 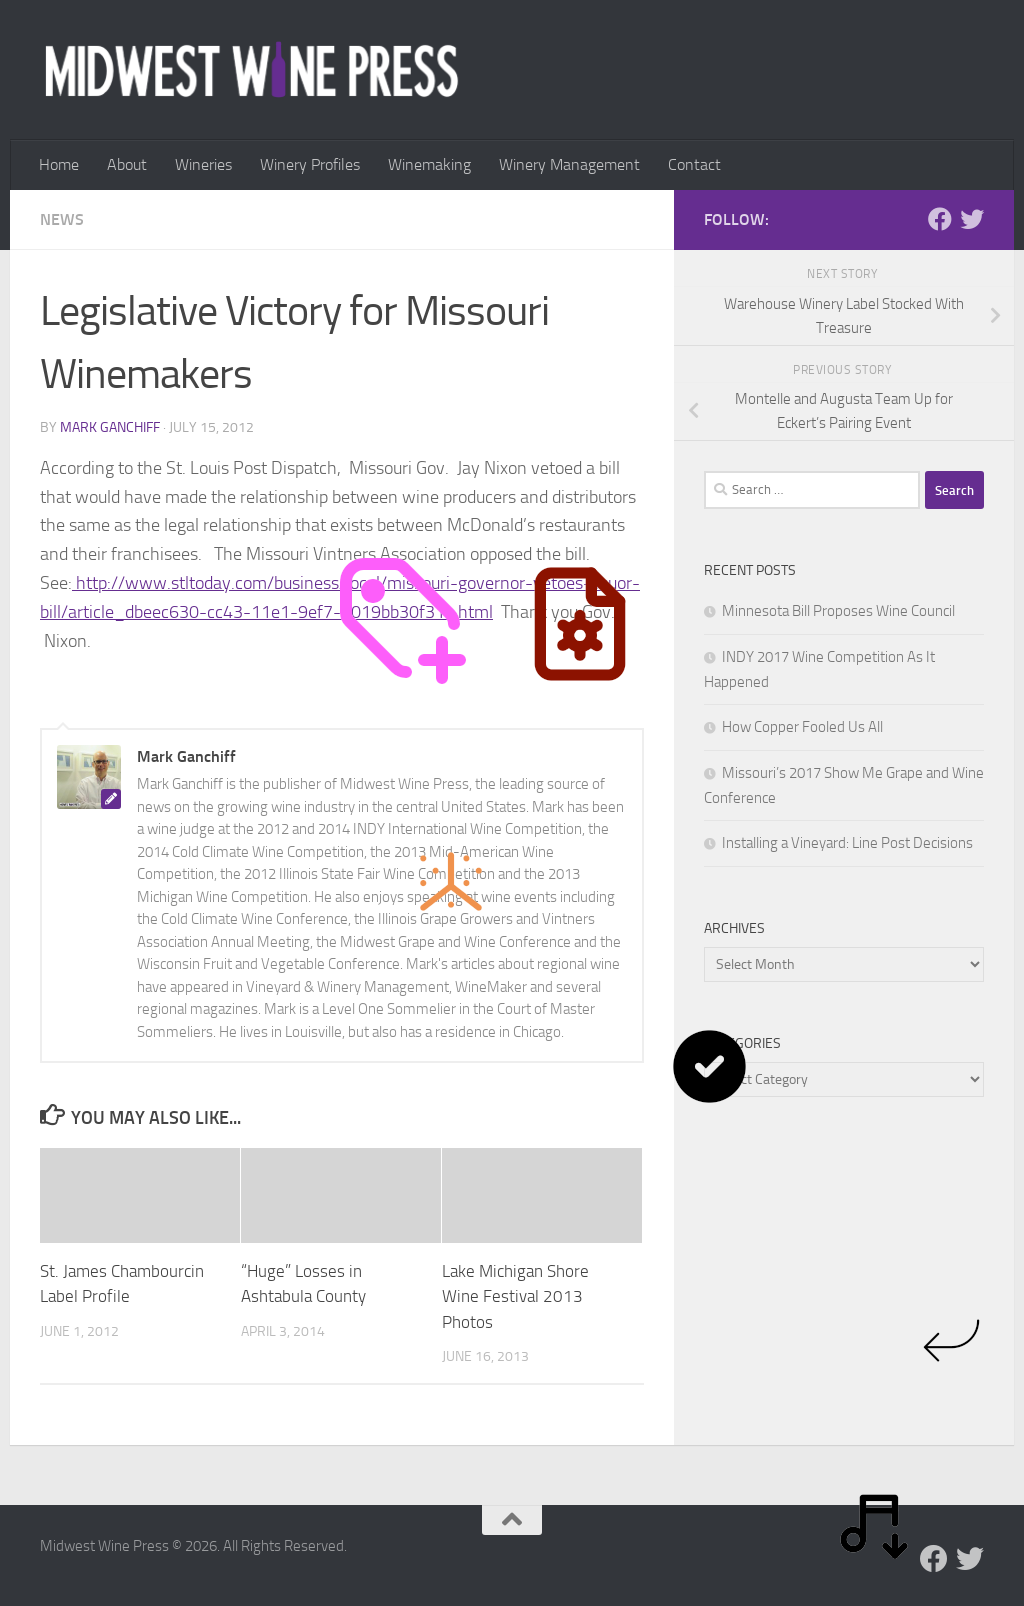 What do you see at coordinates (451, 883) in the screenshot?
I see `view 3D scatter plot visualization` at bounding box center [451, 883].